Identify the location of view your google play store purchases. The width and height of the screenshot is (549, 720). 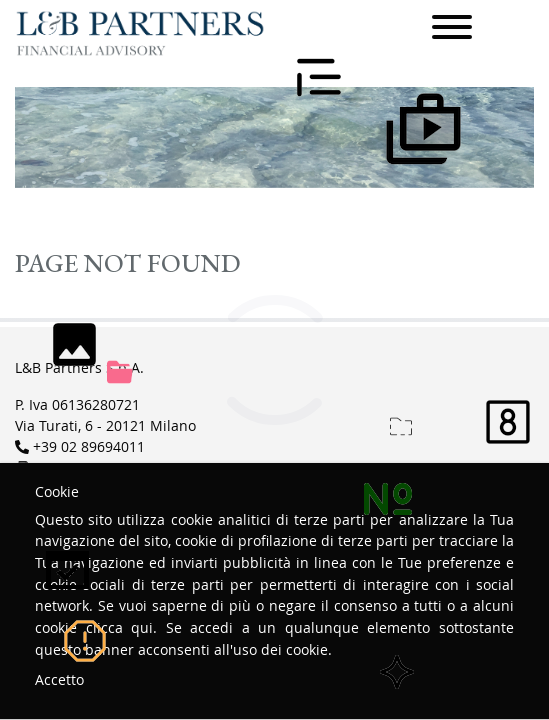
(423, 130).